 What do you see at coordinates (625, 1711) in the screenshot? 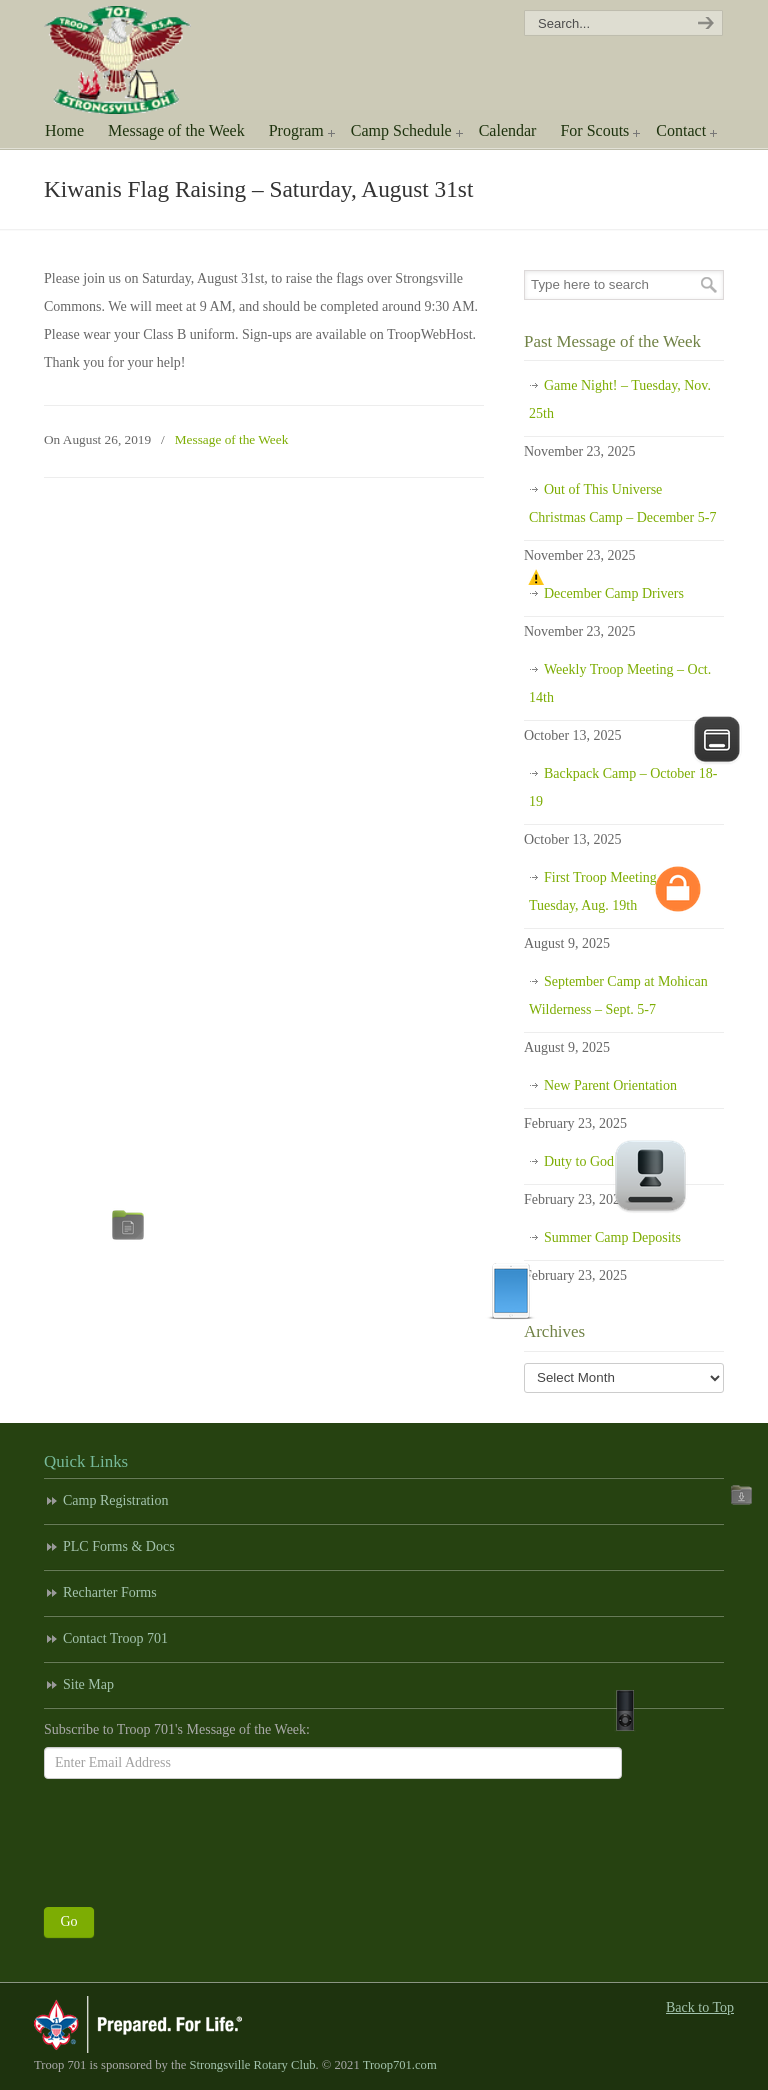
I see `access iPod device settings` at bounding box center [625, 1711].